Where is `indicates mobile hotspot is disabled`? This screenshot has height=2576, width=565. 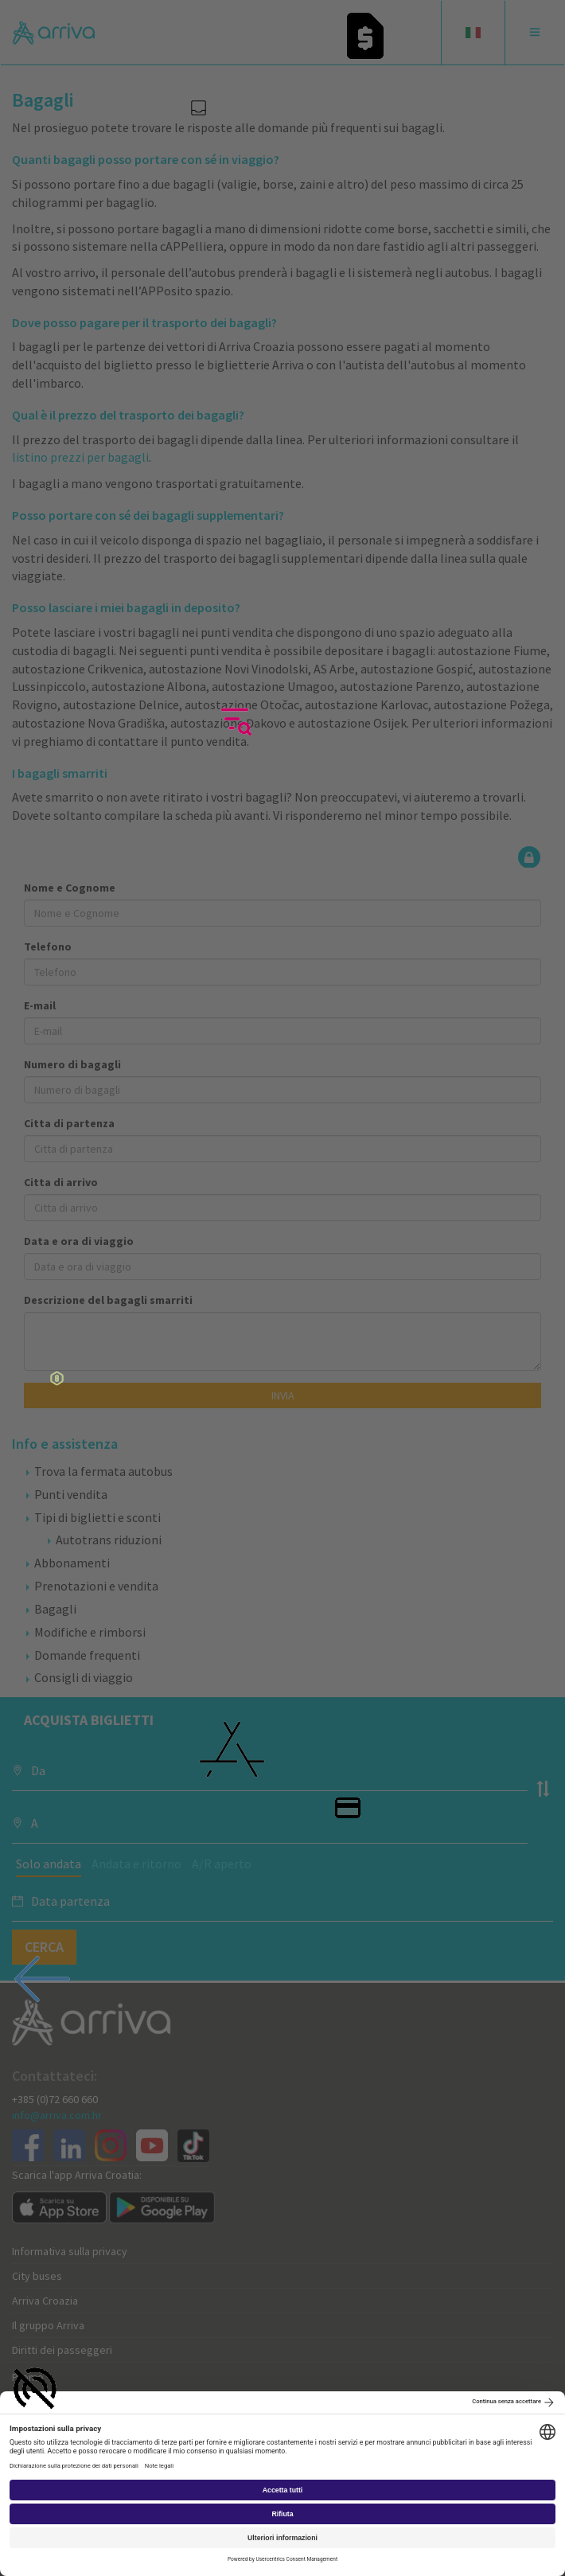 indicates mobile hotspot is disabled is located at coordinates (35, 2389).